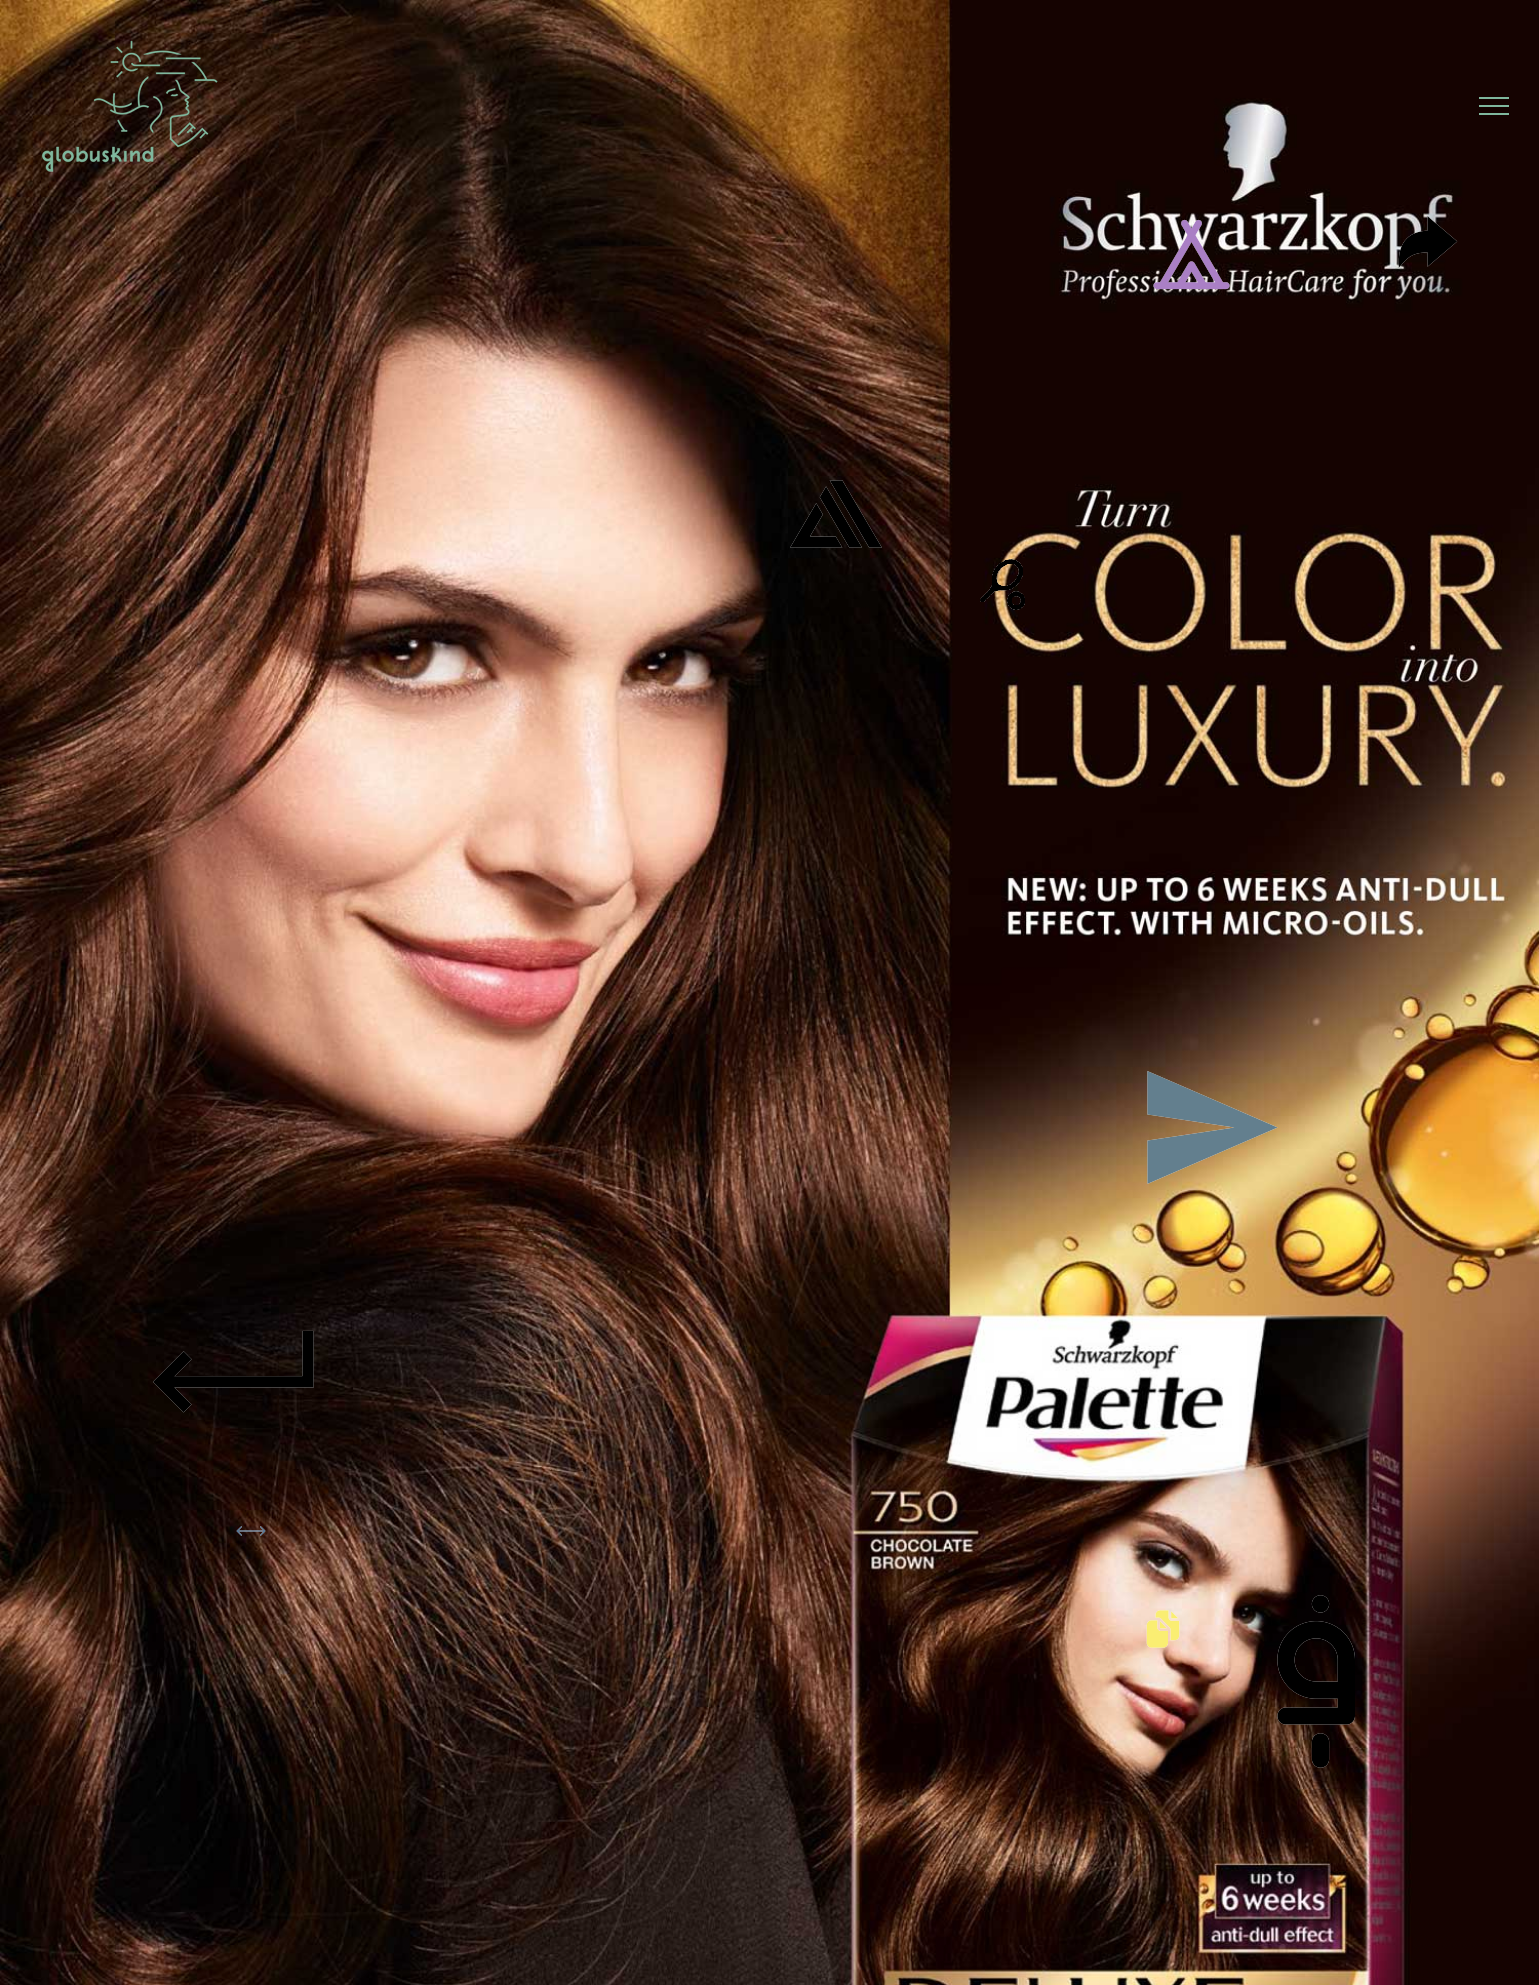  Describe the element at coordinates (1002, 584) in the screenshot. I see `access tennis or racket sports features` at that location.